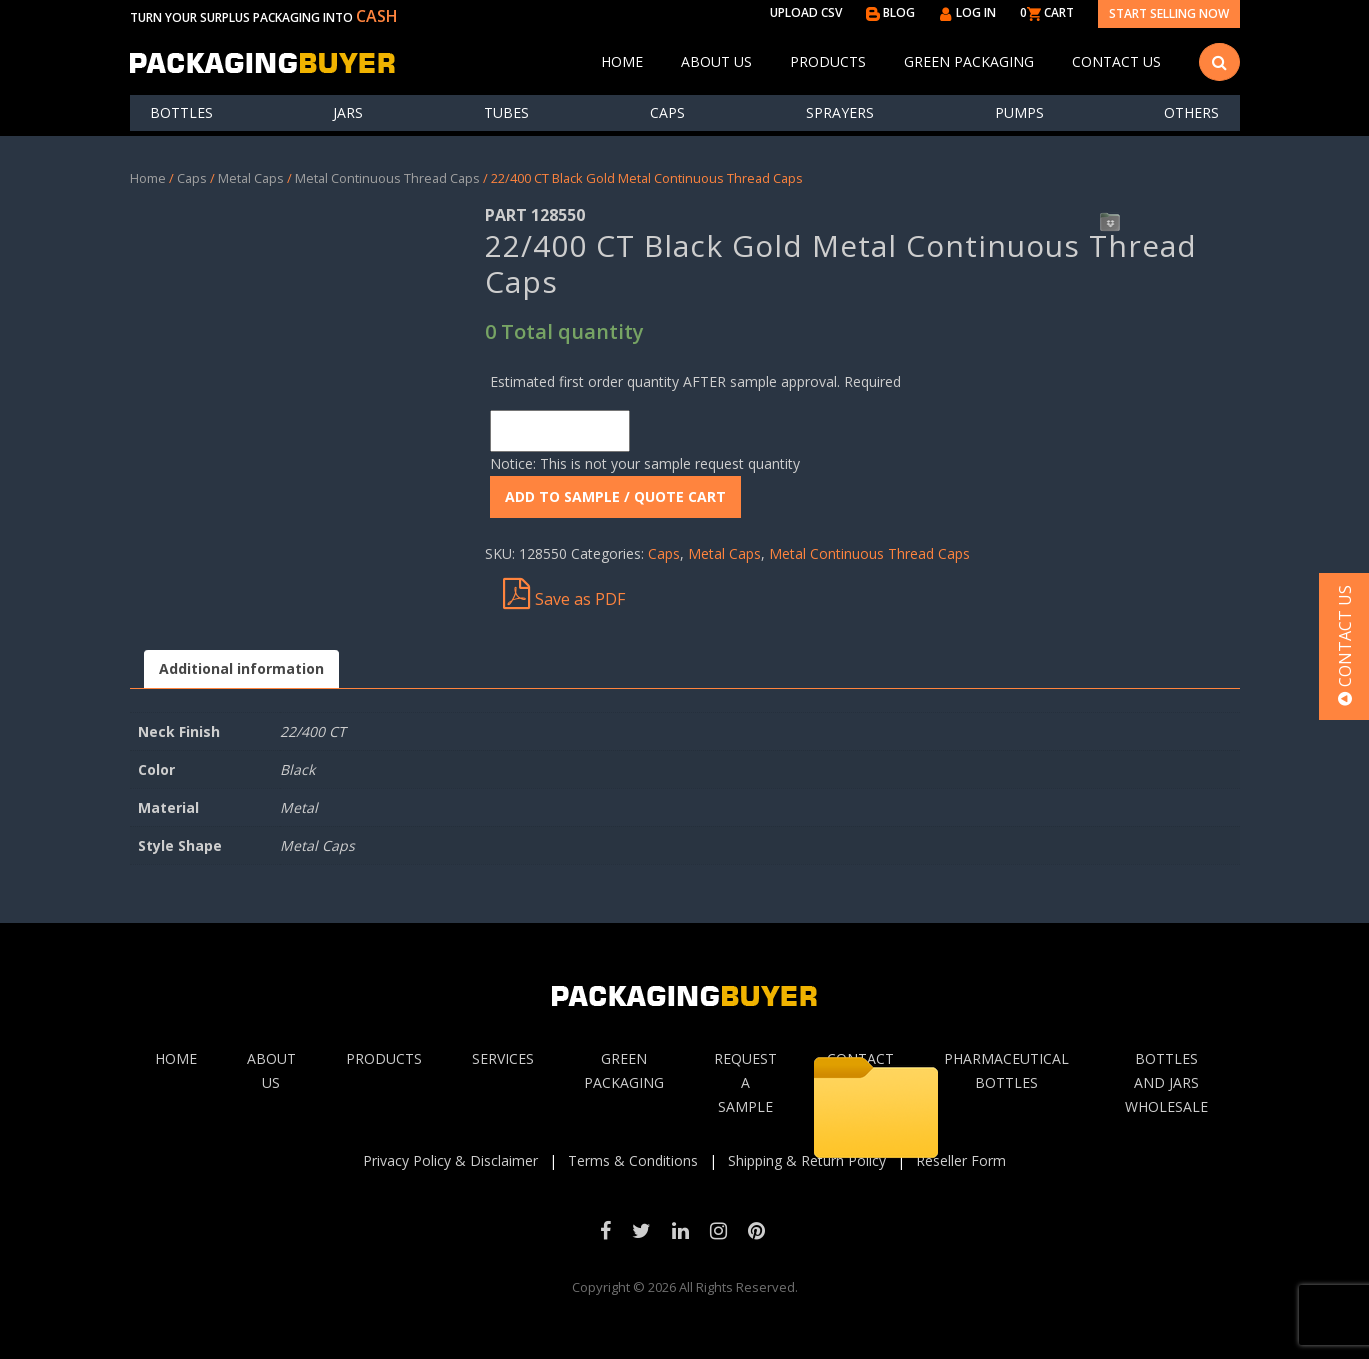  What do you see at coordinates (1110, 222) in the screenshot?
I see `open your dropbox folder` at bounding box center [1110, 222].